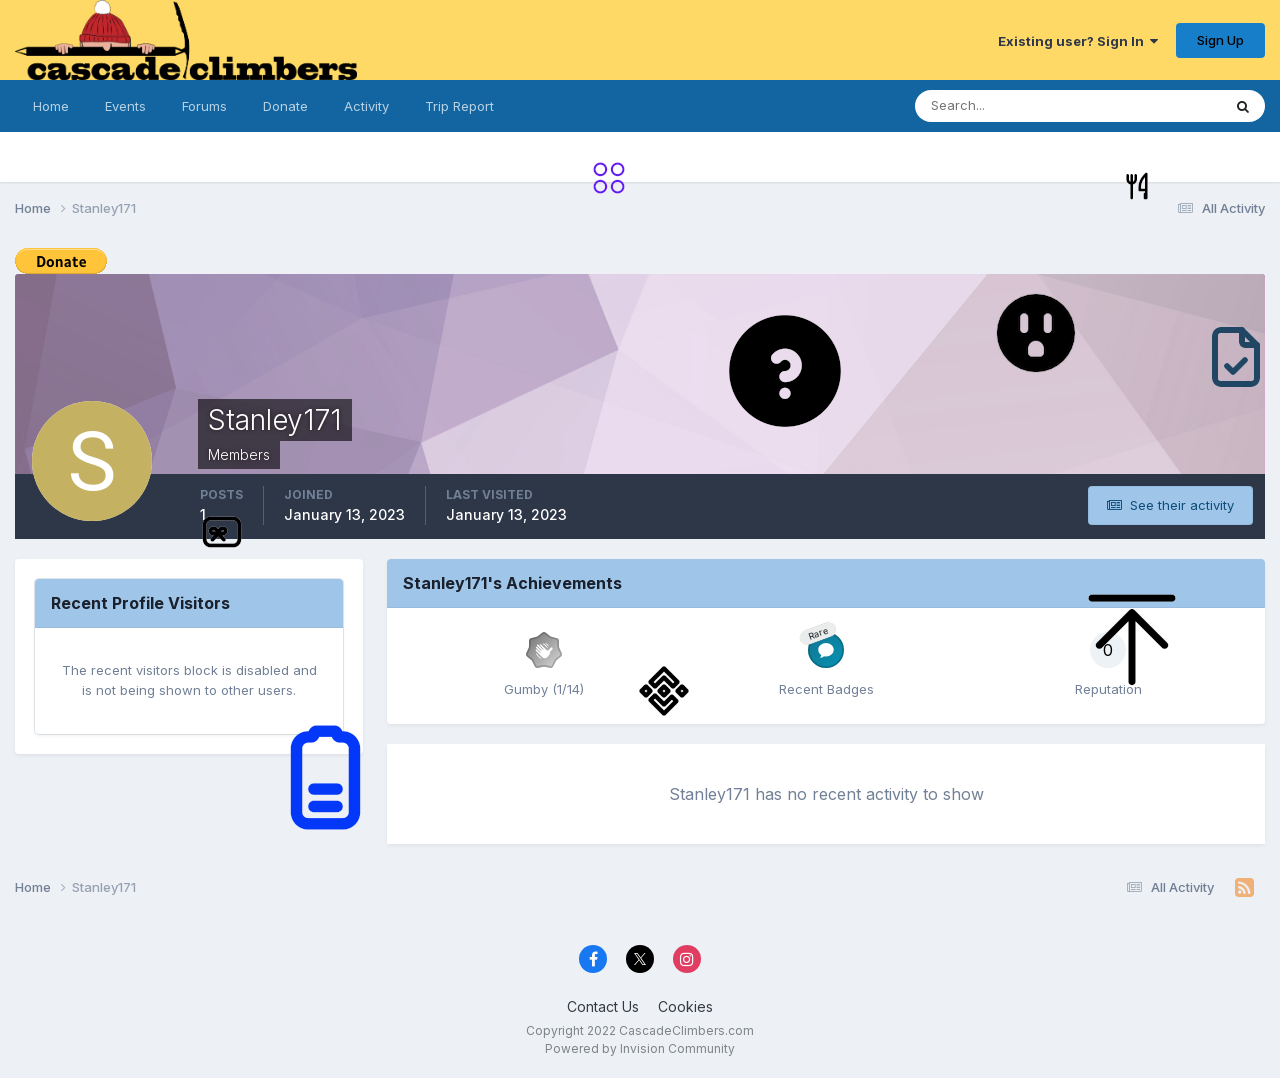 The height and width of the screenshot is (1078, 1280). I want to click on scroll to top of page, so click(1132, 638).